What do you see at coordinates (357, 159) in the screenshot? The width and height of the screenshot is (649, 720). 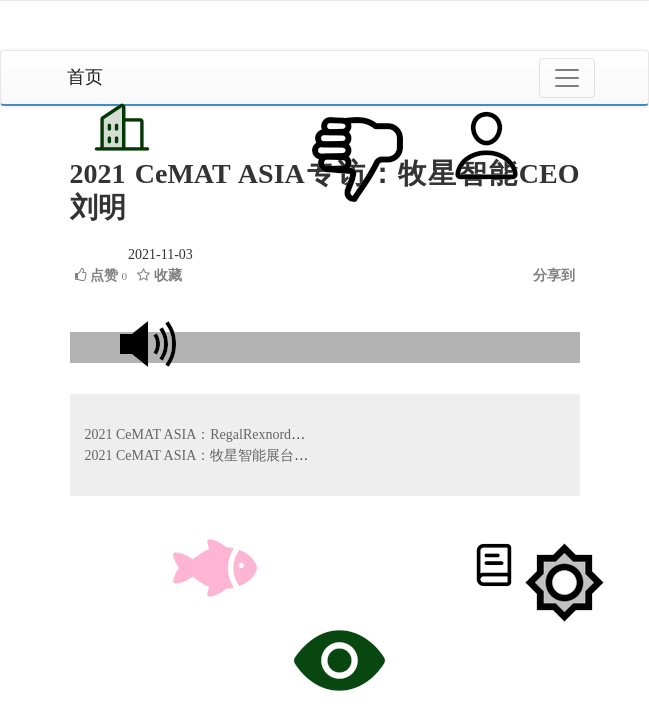 I see `dislike or downvote content` at bounding box center [357, 159].